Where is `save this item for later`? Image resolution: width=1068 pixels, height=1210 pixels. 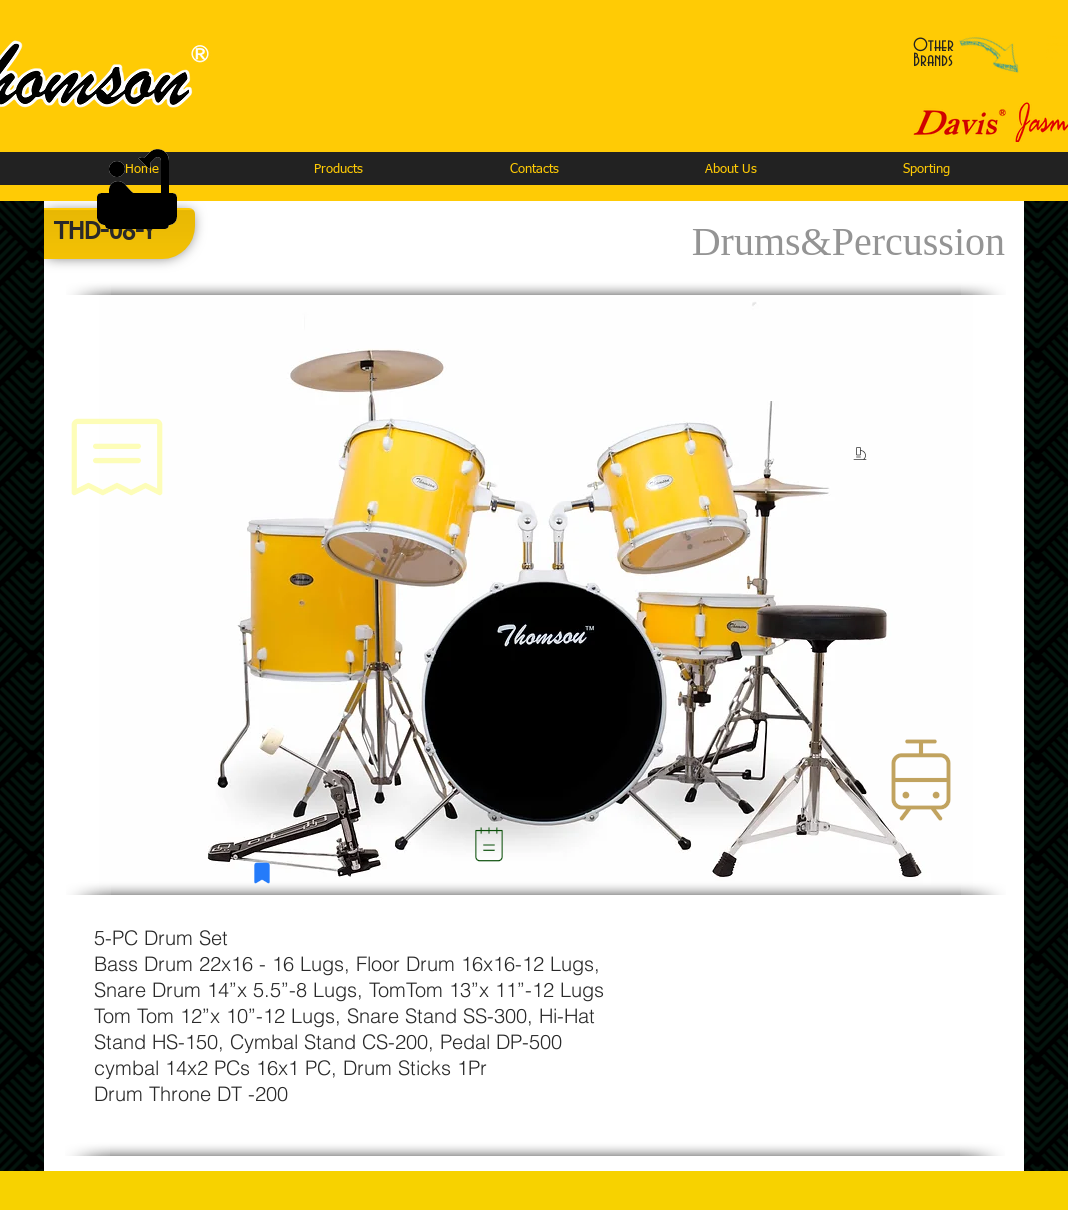 save this item for later is located at coordinates (262, 873).